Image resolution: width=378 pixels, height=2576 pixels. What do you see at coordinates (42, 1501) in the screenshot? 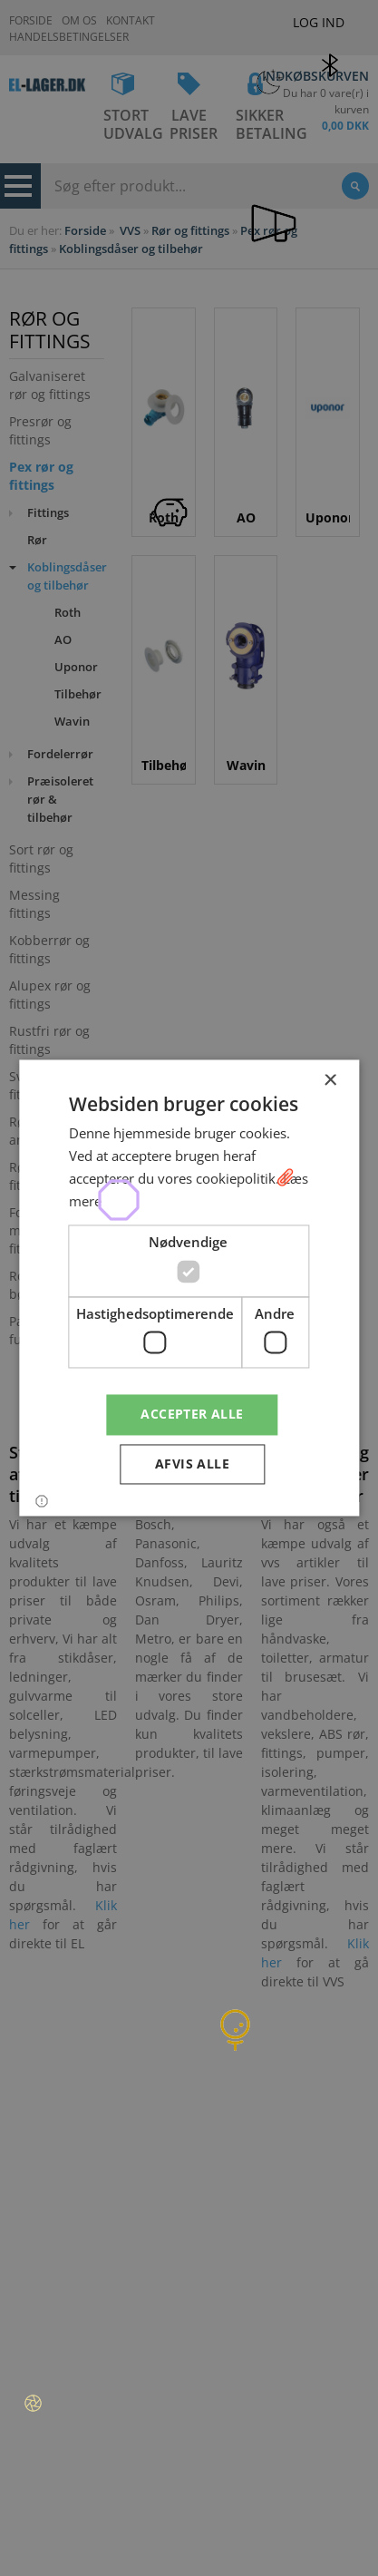
I see `indicates a warning or critical alert` at bounding box center [42, 1501].